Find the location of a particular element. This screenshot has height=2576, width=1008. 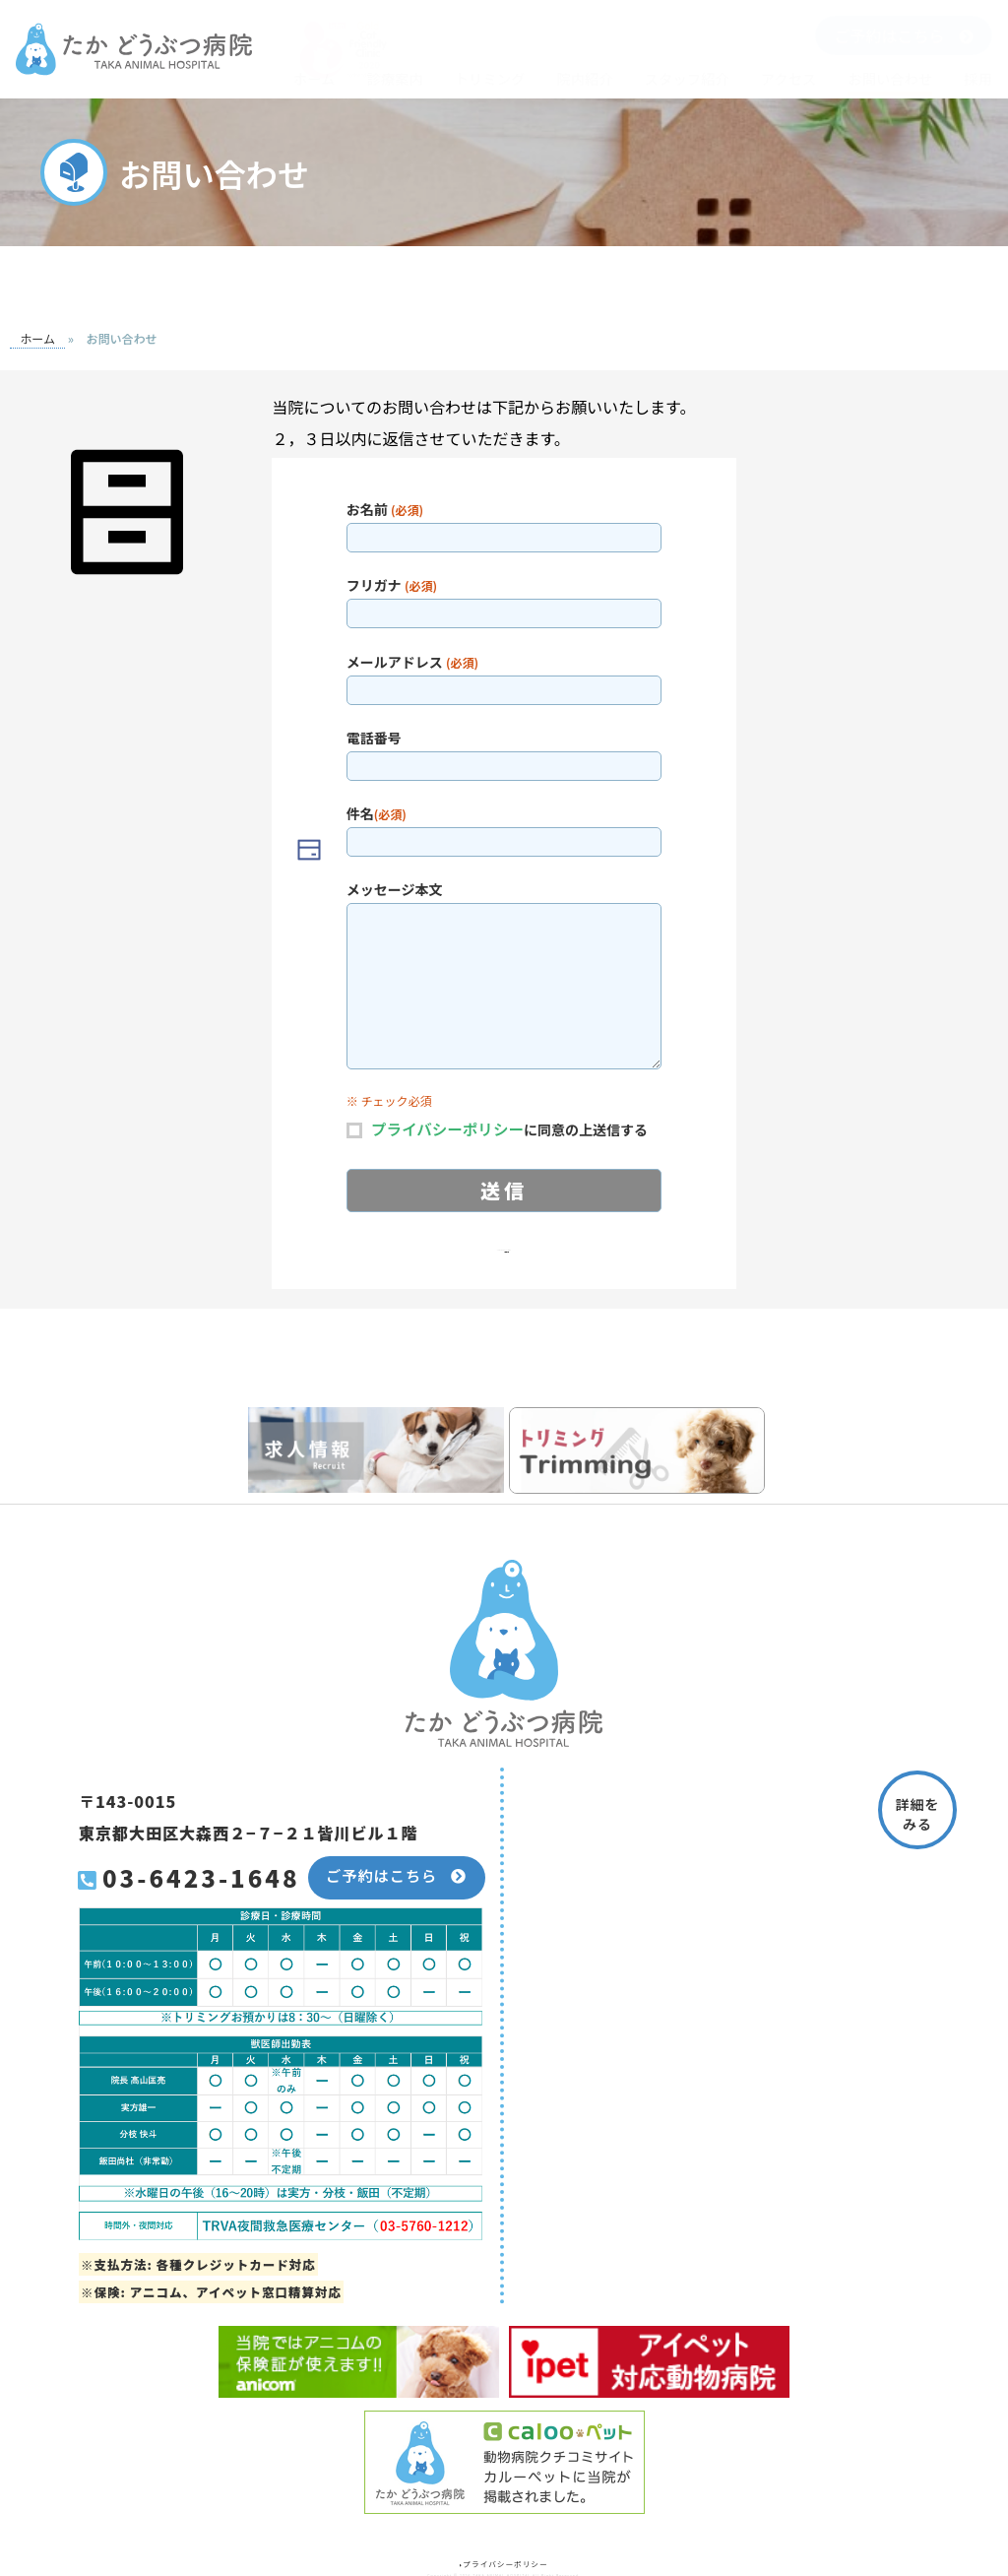

access archived files or documents is located at coordinates (127, 512).